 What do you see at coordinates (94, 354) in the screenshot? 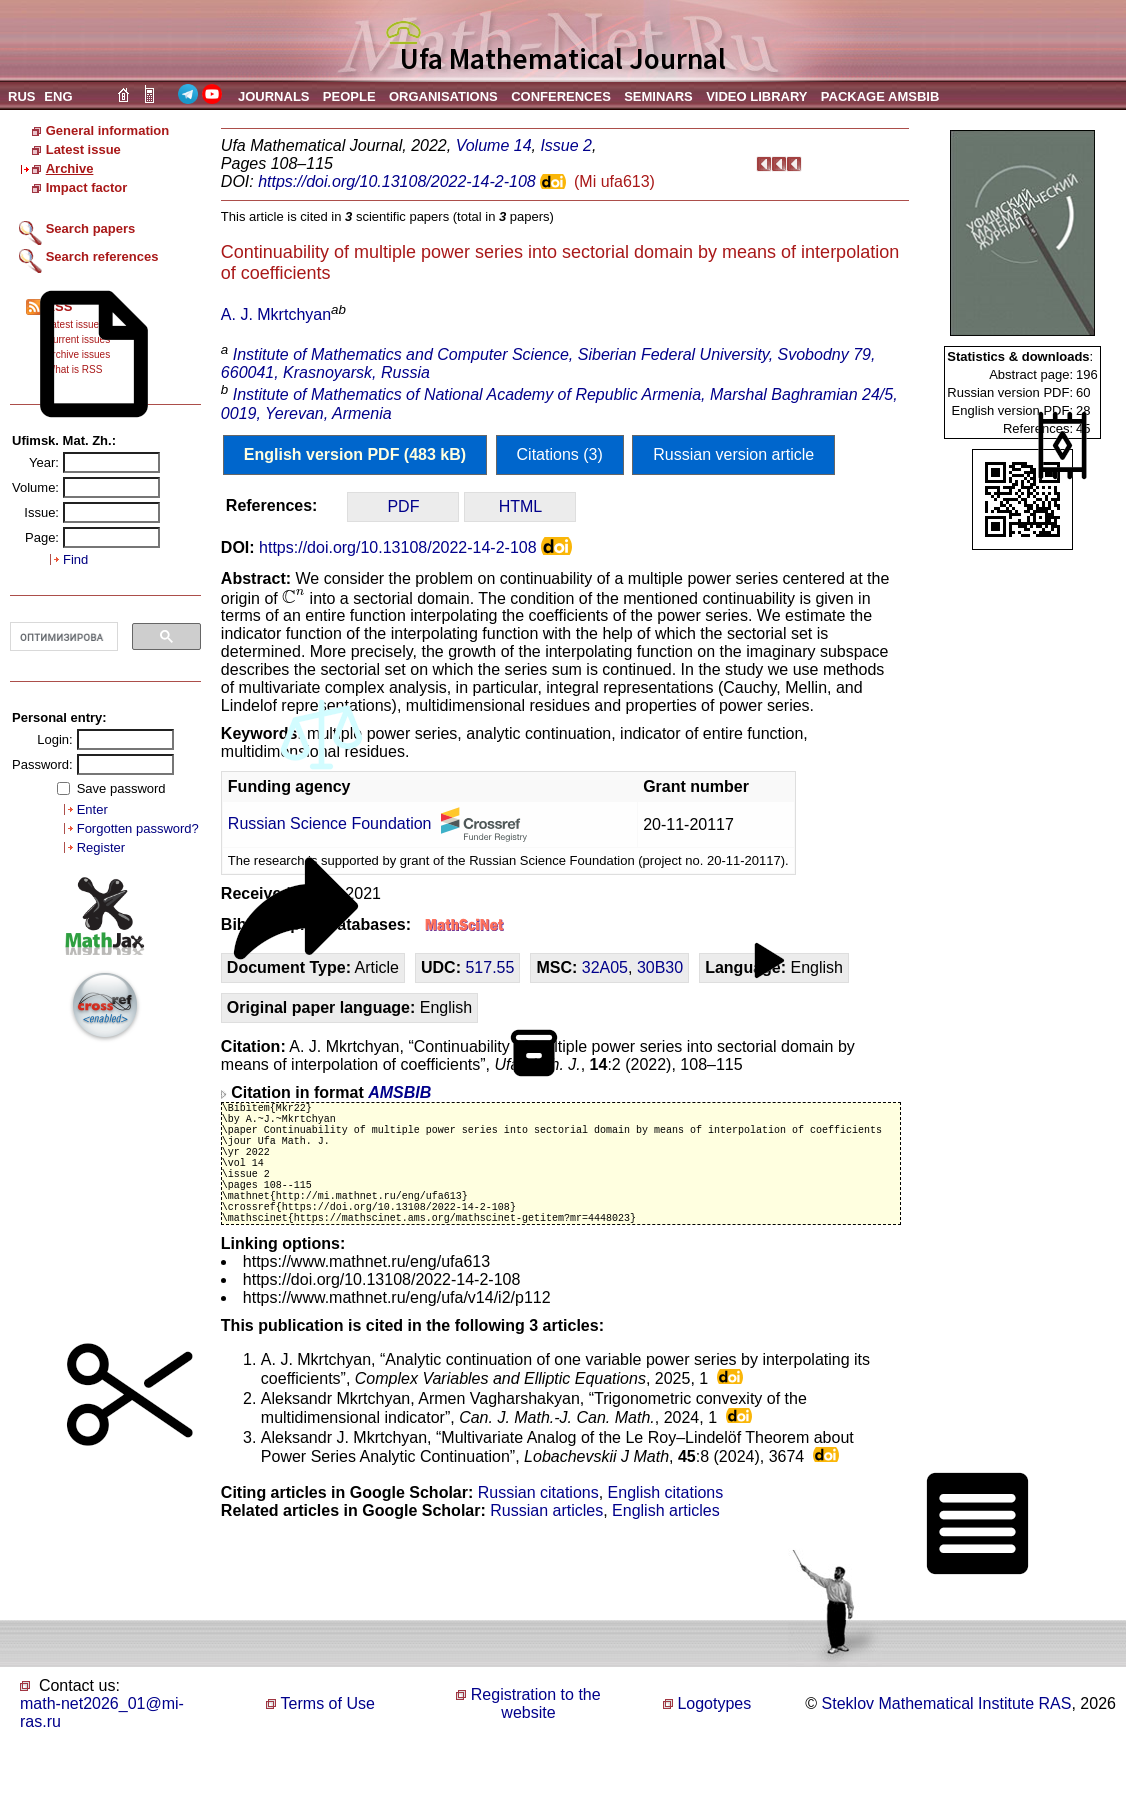
I see `view or open a file` at bounding box center [94, 354].